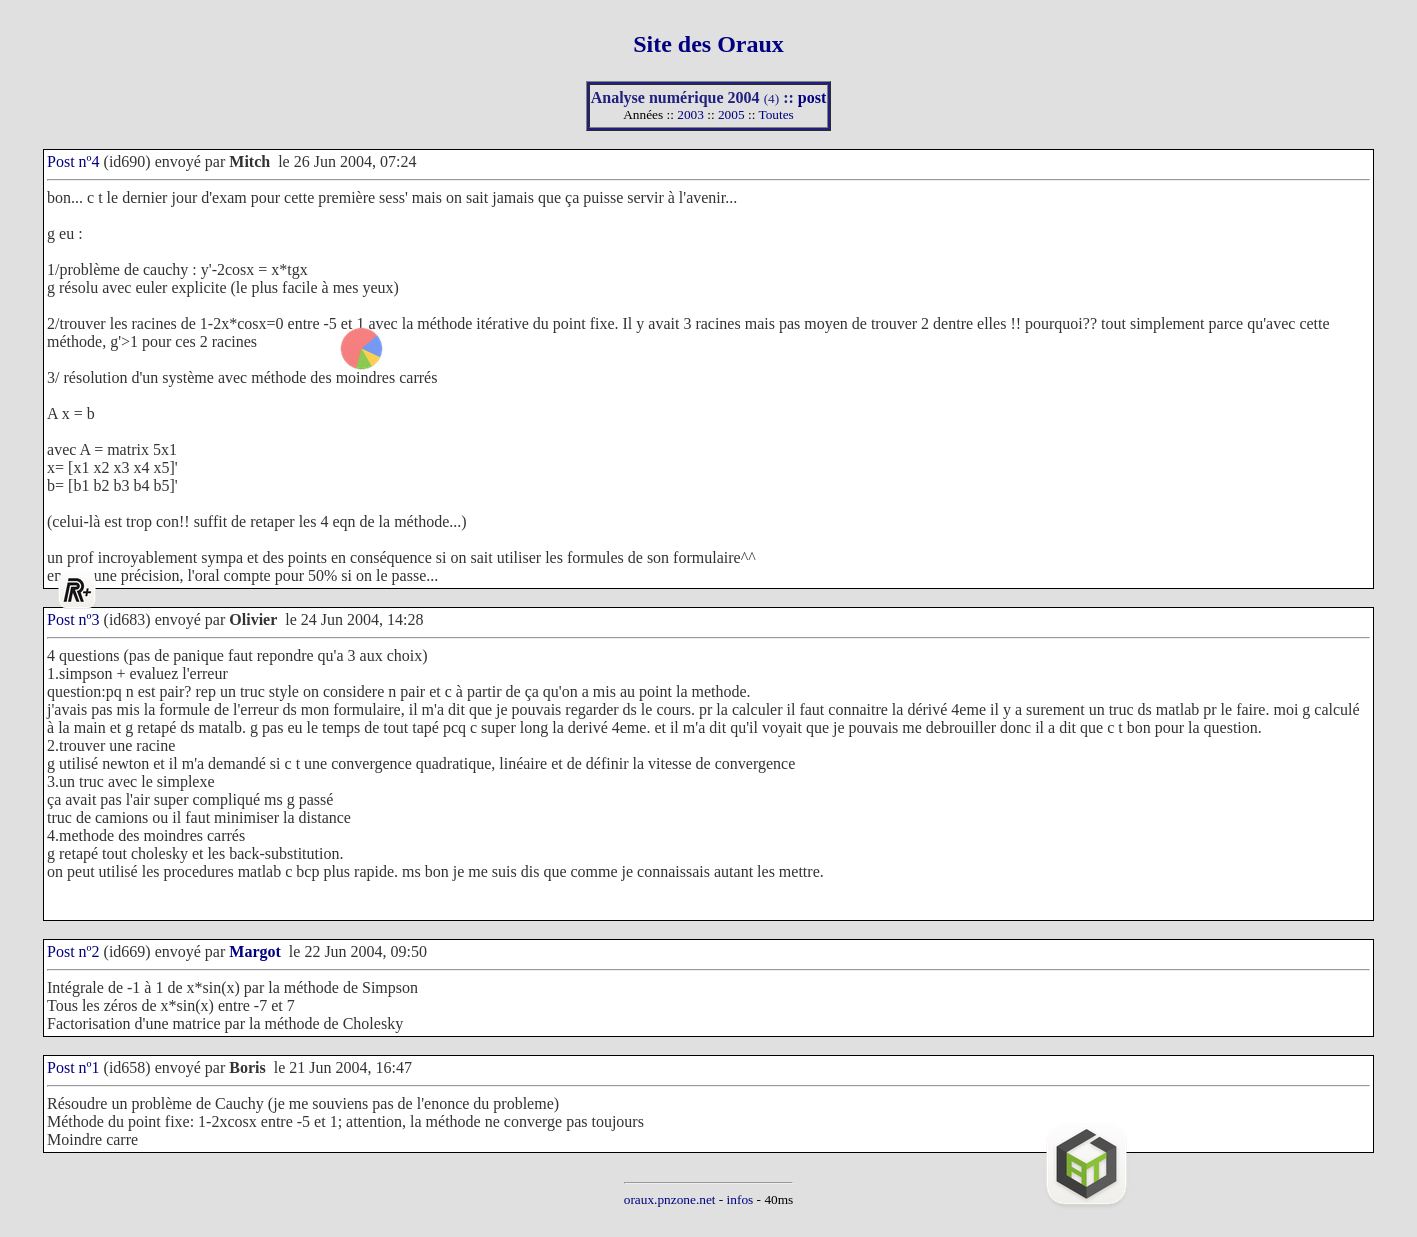  Describe the element at coordinates (1086, 1164) in the screenshot. I see `launch atlauncher minecraft mod manager` at that location.